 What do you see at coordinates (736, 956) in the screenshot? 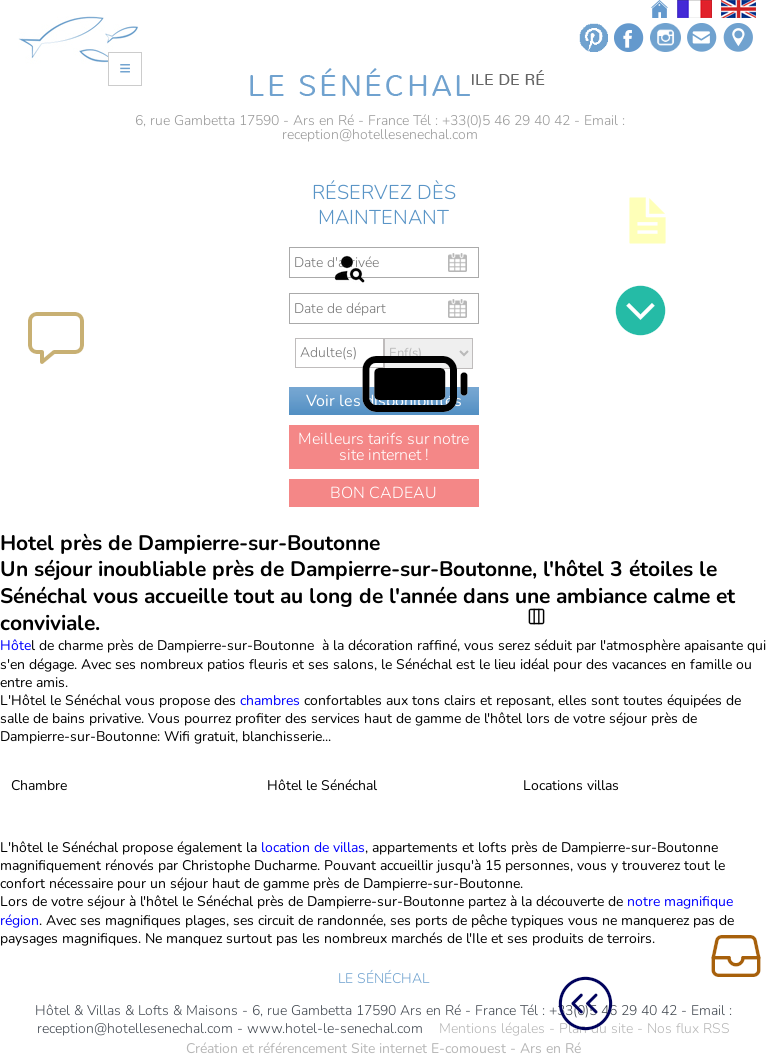
I see `view inbox or incoming files` at bounding box center [736, 956].